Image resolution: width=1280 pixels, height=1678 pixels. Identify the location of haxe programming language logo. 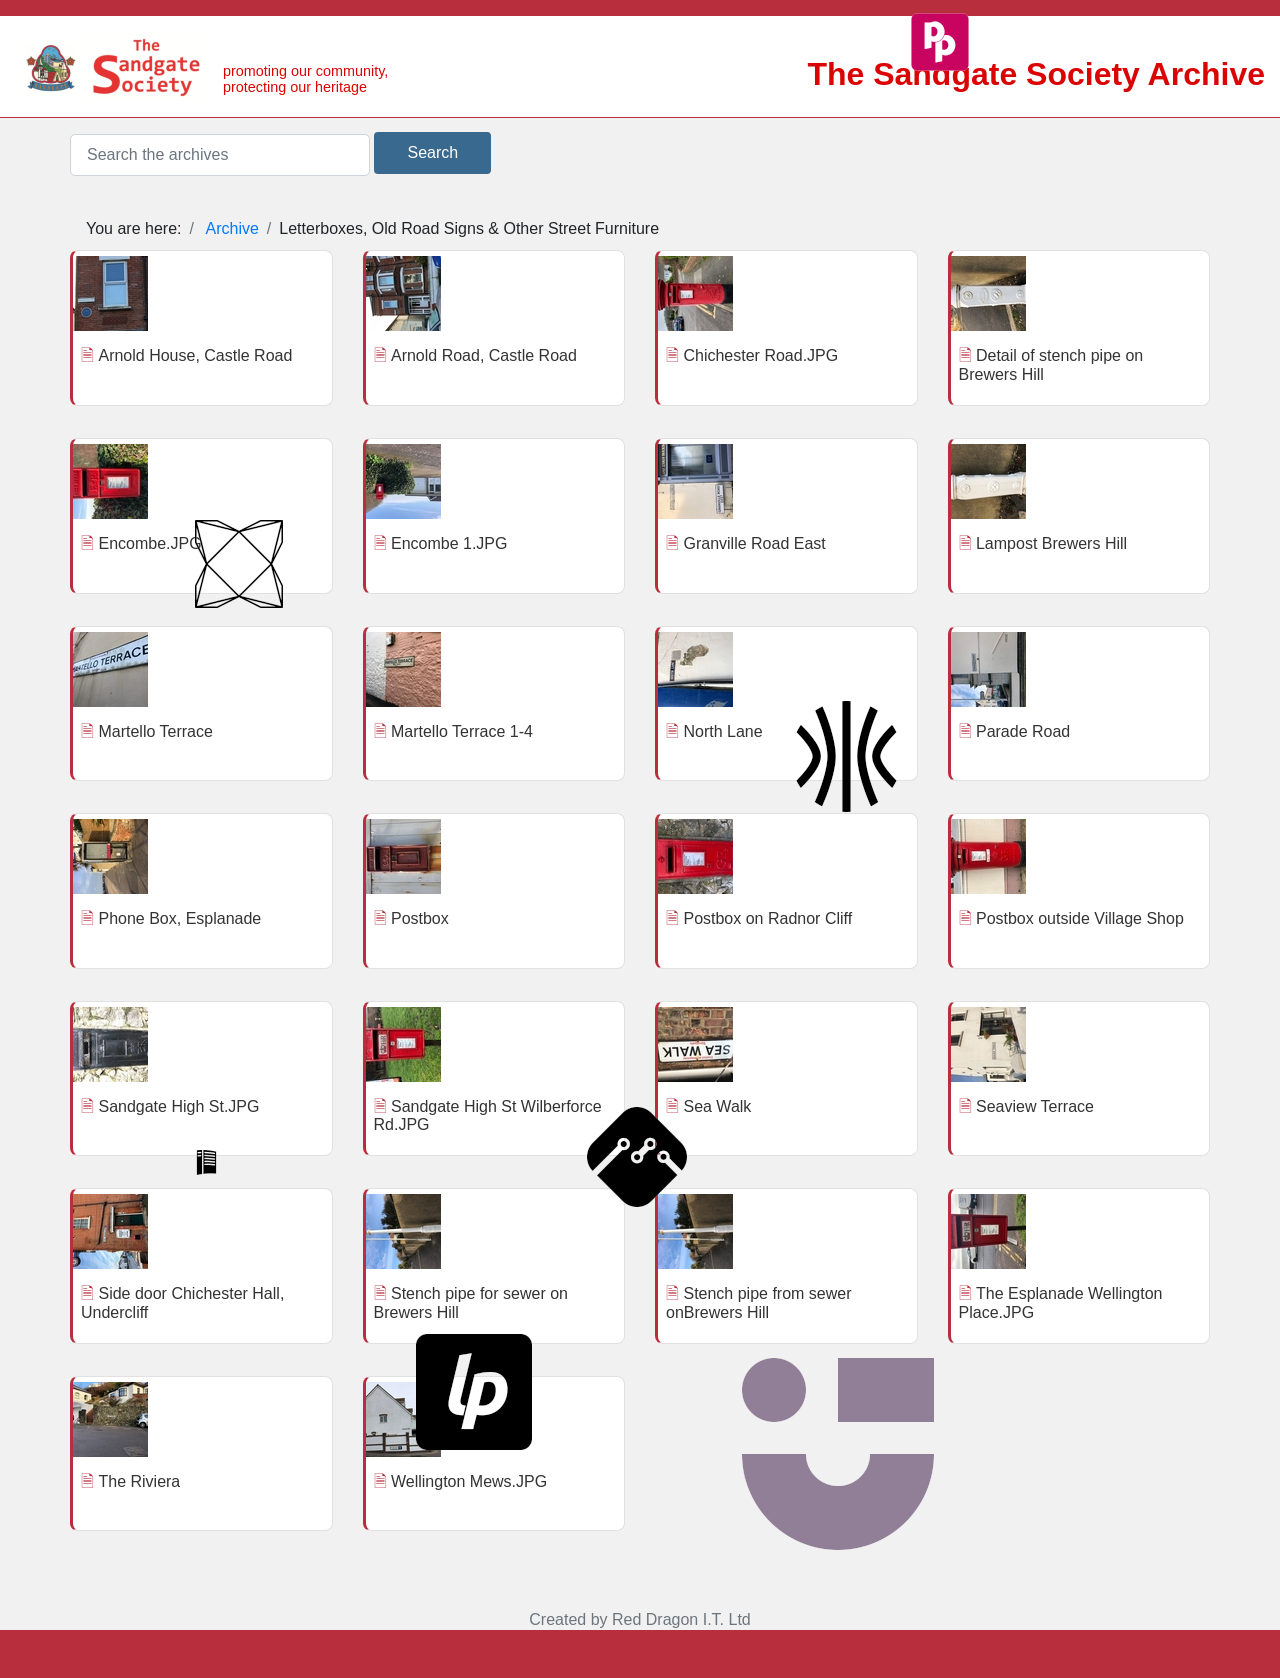
(239, 564).